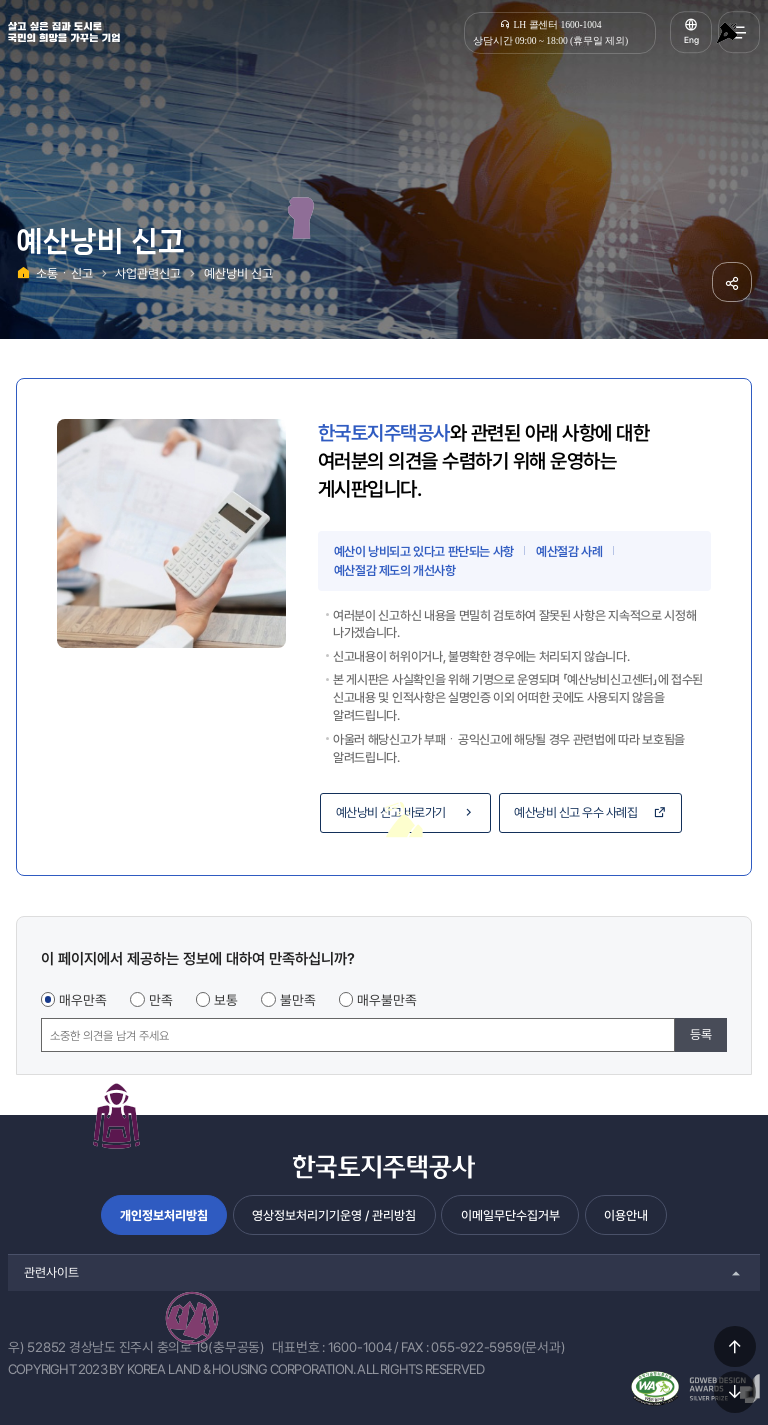 Image resolution: width=768 pixels, height=1425 pixels. Describe the element at coordinates (301, 218) in the screenshot. I see `indicates rebellion or protest theme` at that location.